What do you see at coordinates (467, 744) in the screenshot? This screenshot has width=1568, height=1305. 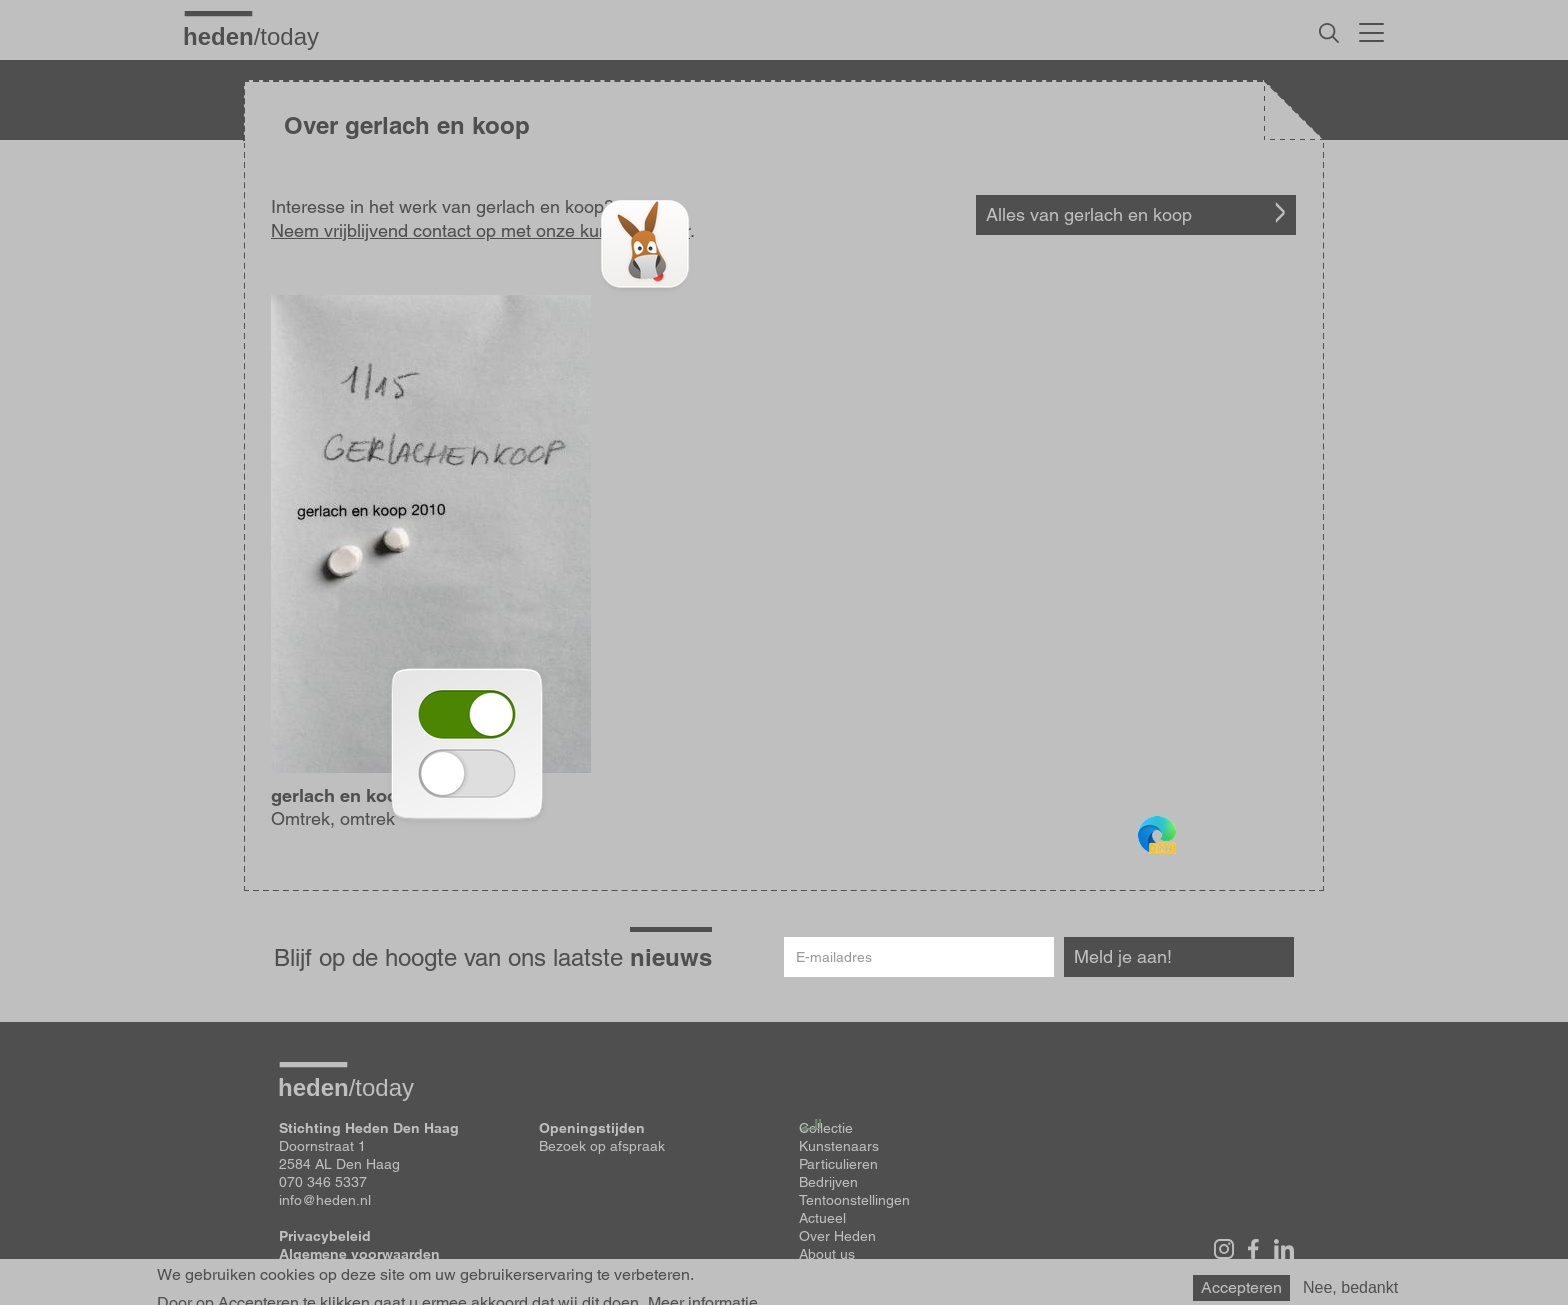 I see `open system settings or preferences` at bounding box center [467, 744].